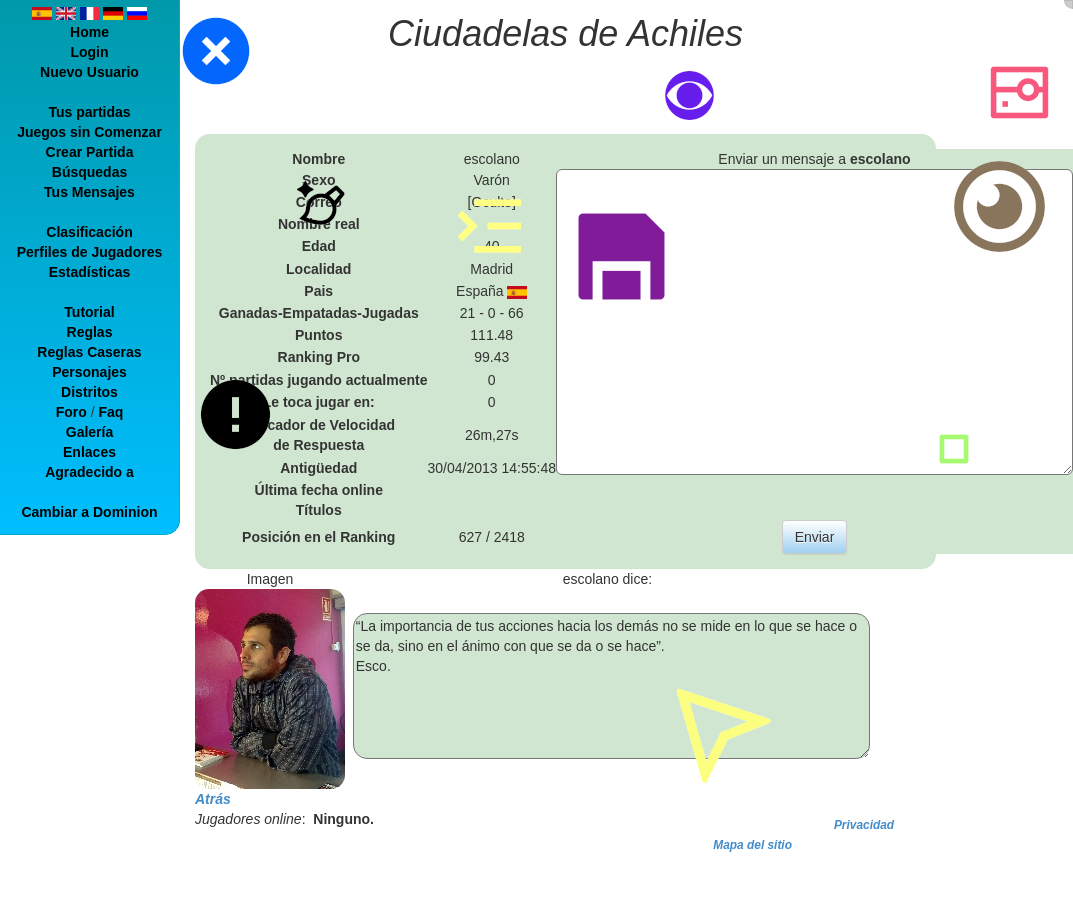 The width and height of the screenshot is (1073, 901). What do you see at coordinates (954, 449) in the screenshot?
I see `stop media playback` at bounding box center [954, 449].